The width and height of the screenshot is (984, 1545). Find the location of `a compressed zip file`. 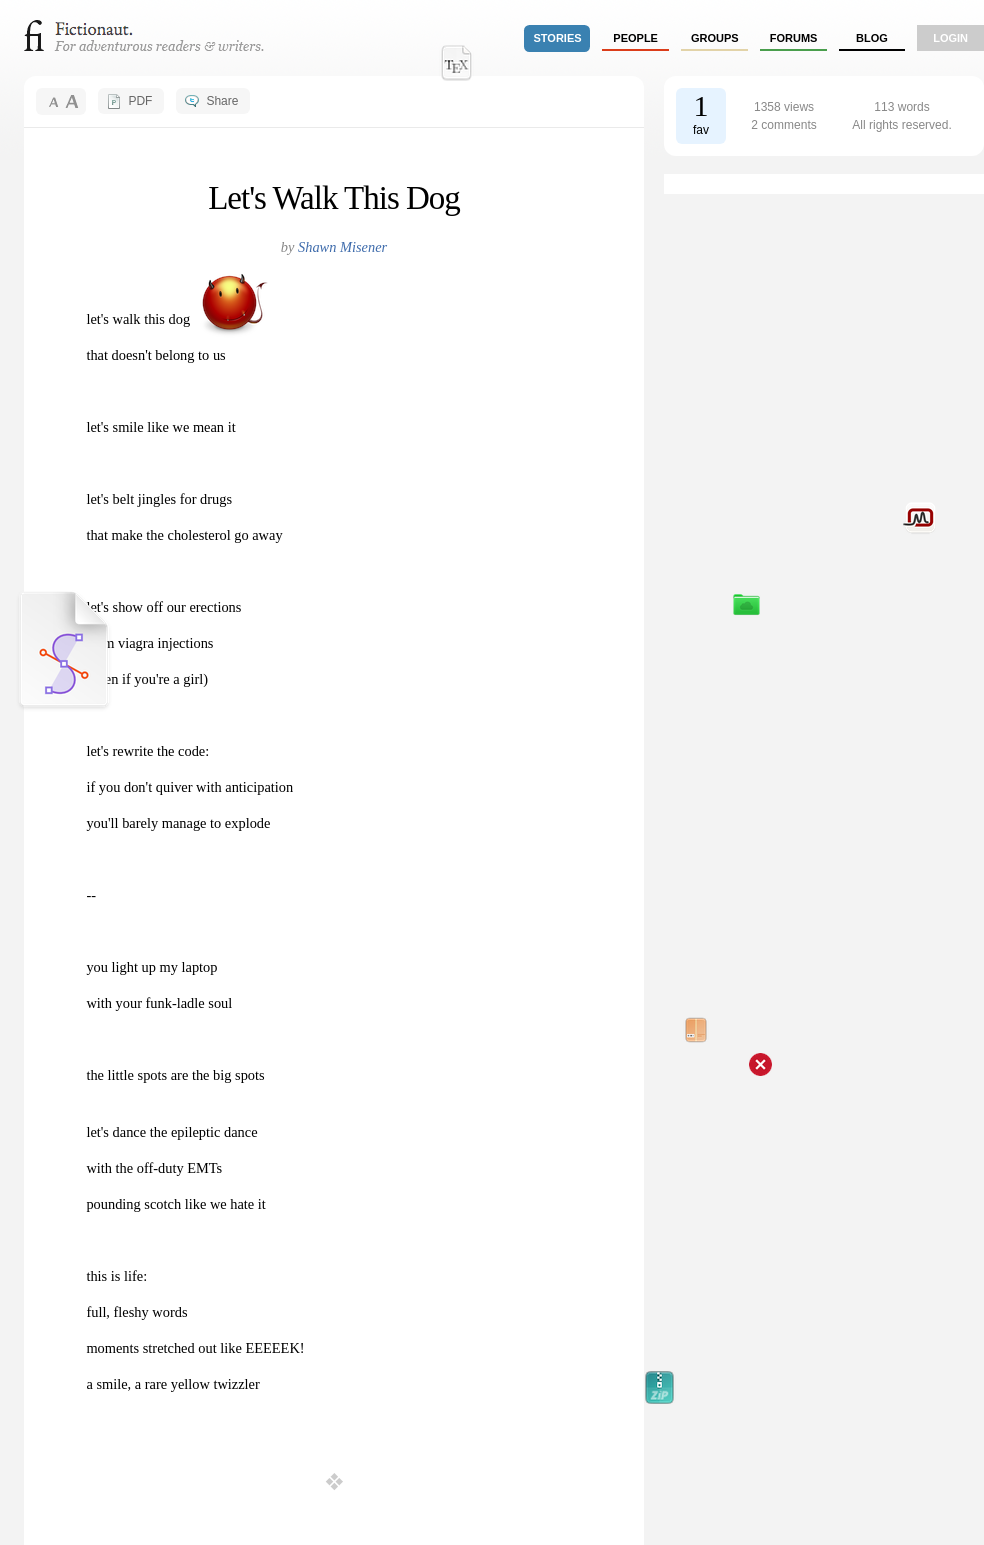

a compressed zip file is located at coordinates (659, 1387).